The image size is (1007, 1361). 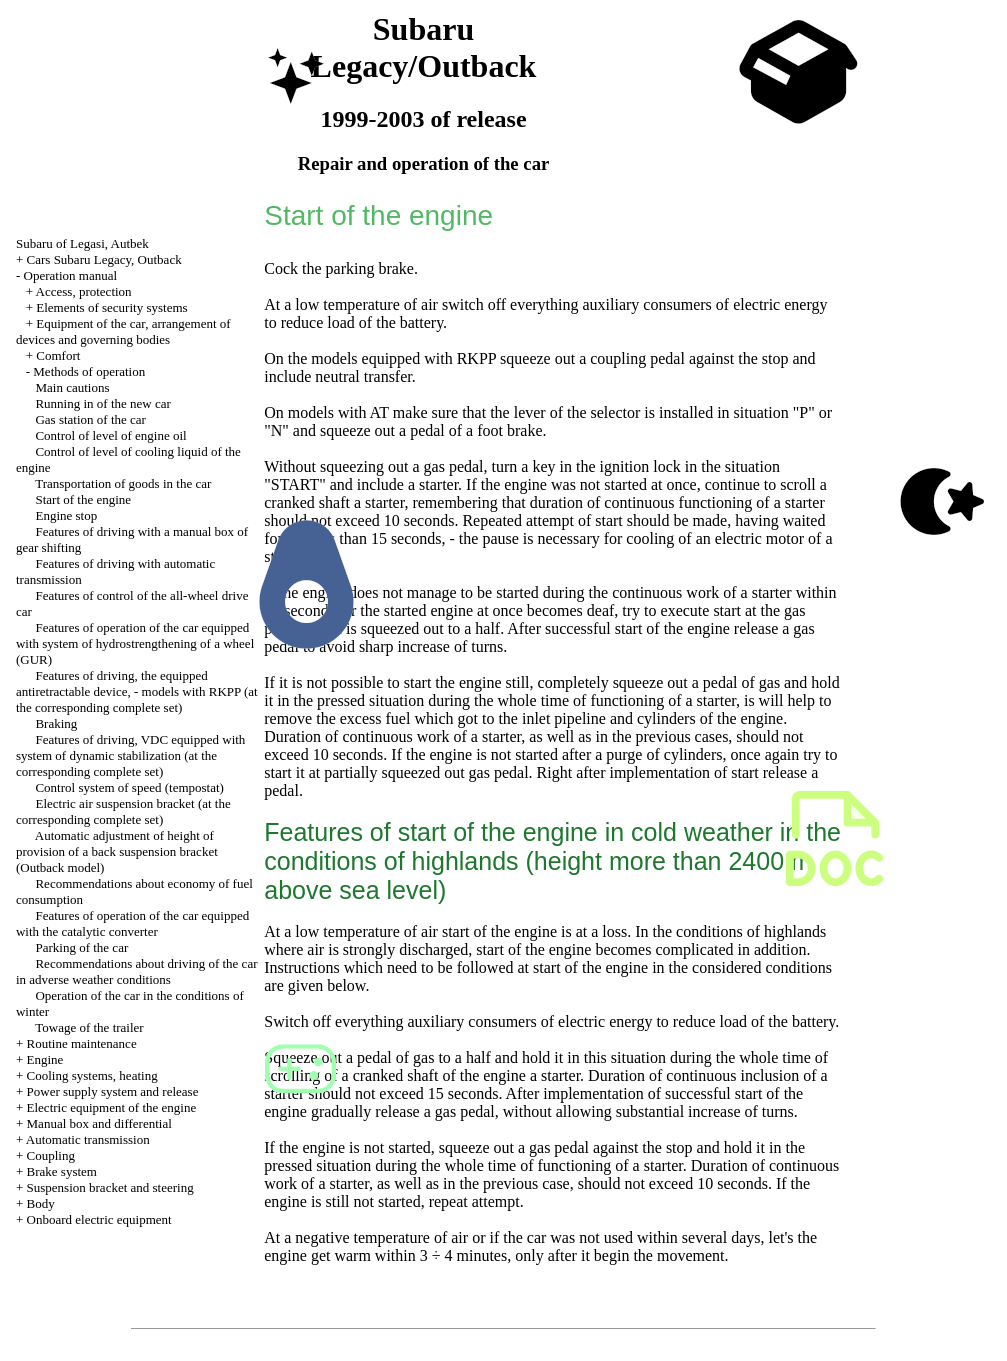 What do you see at coordinates (296, 76) in the screenshot?
I see `indicates AI-generated or enhanced content` at bounding box center [296, 76].